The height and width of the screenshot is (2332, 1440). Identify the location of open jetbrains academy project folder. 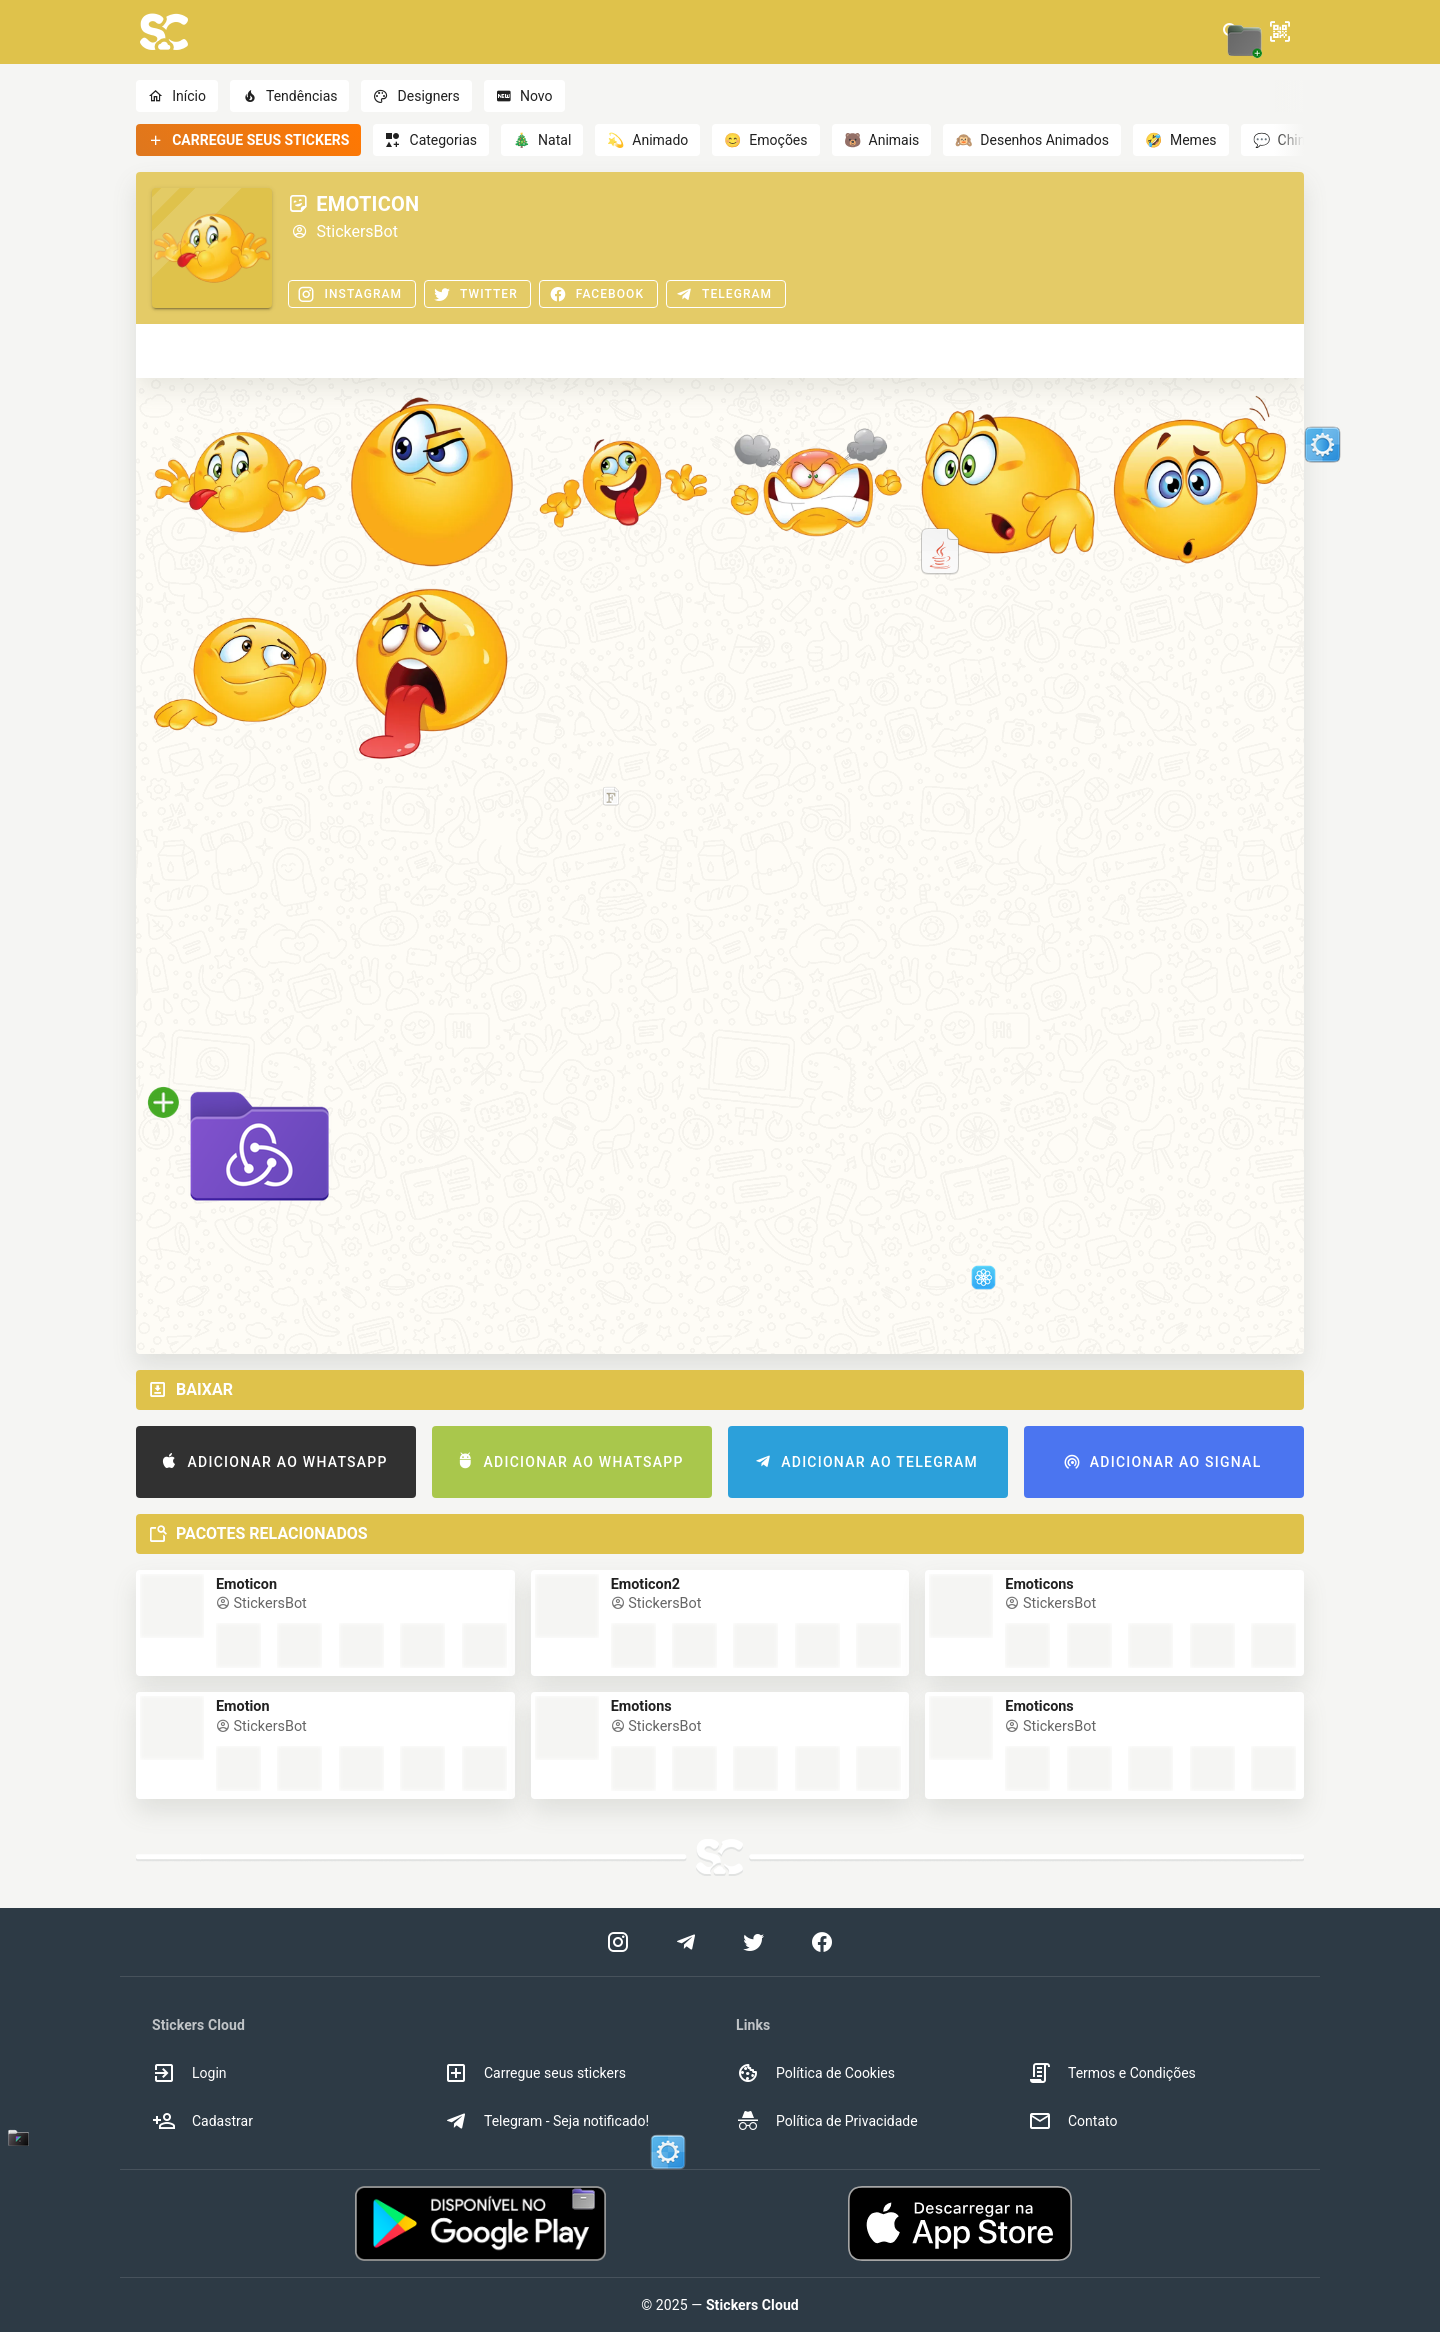
(18, 2138).